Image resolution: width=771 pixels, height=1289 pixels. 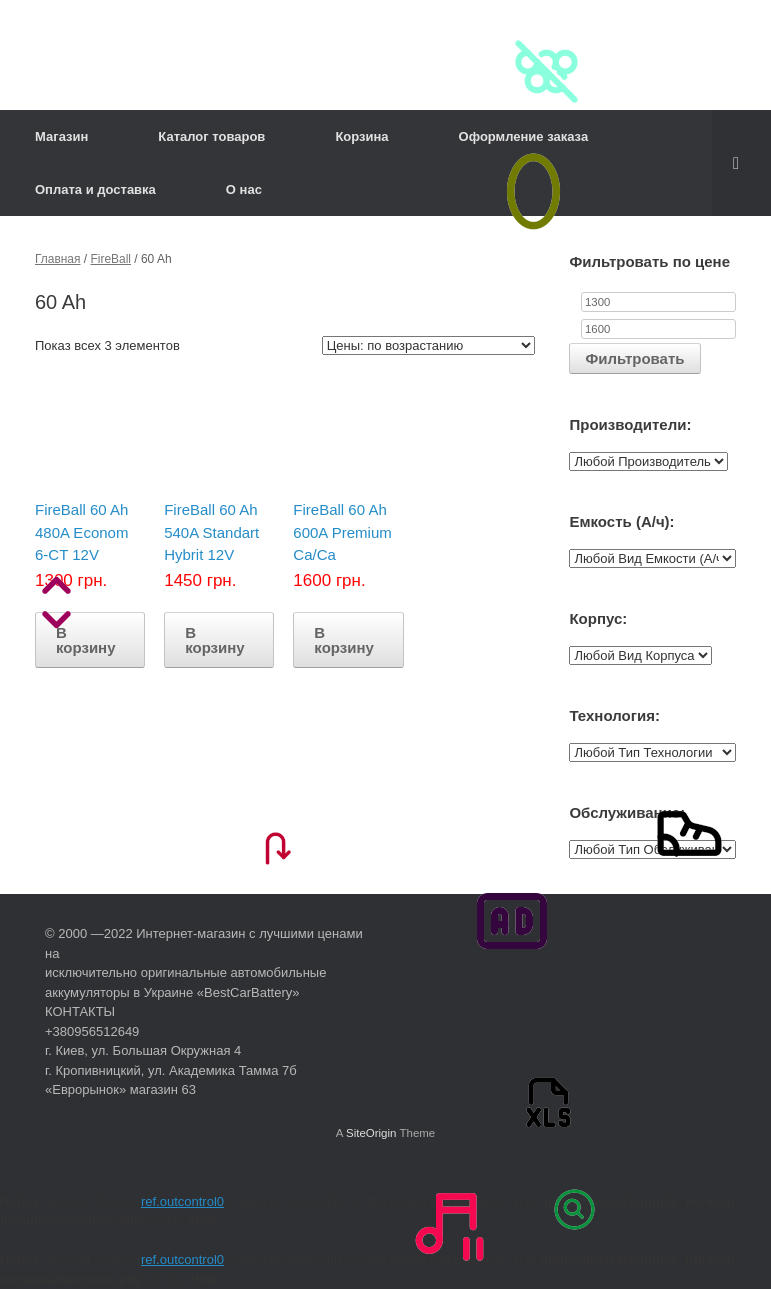 I want to click on olympics feature disabled, so click(x=546, y=71).